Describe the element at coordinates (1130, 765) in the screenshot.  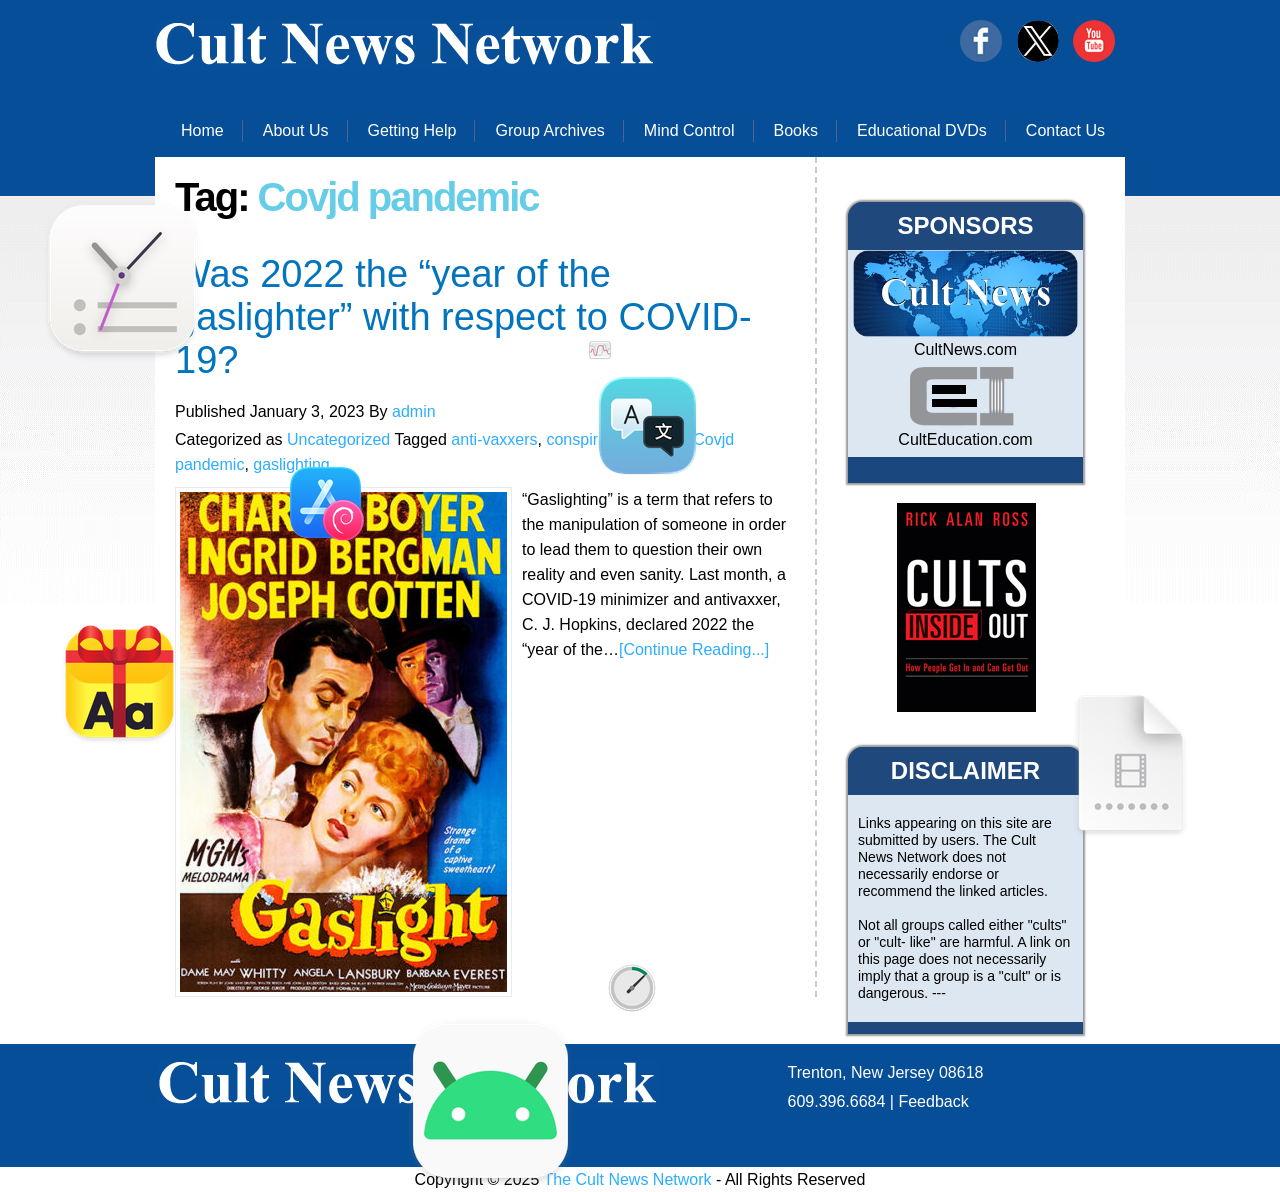
I see `a subtitle file (.srt) for video content` at that location.